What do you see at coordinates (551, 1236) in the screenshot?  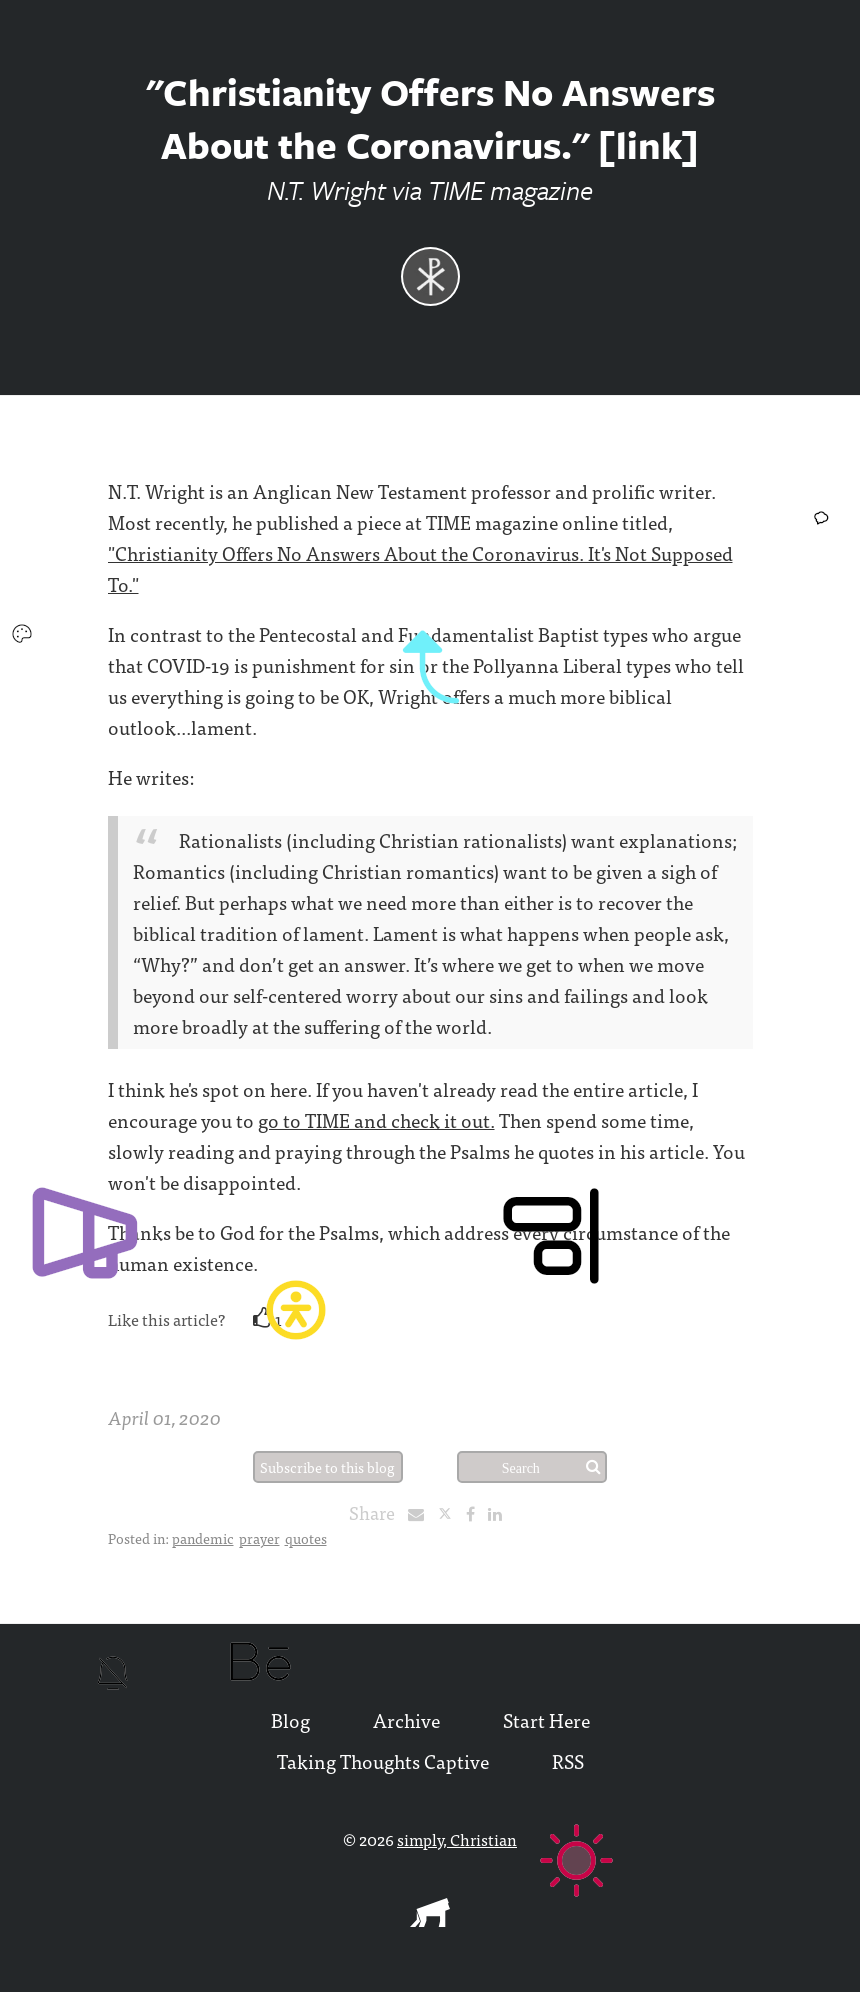 I see `align items to the bottom edge` at bounding box center [551, 1236].